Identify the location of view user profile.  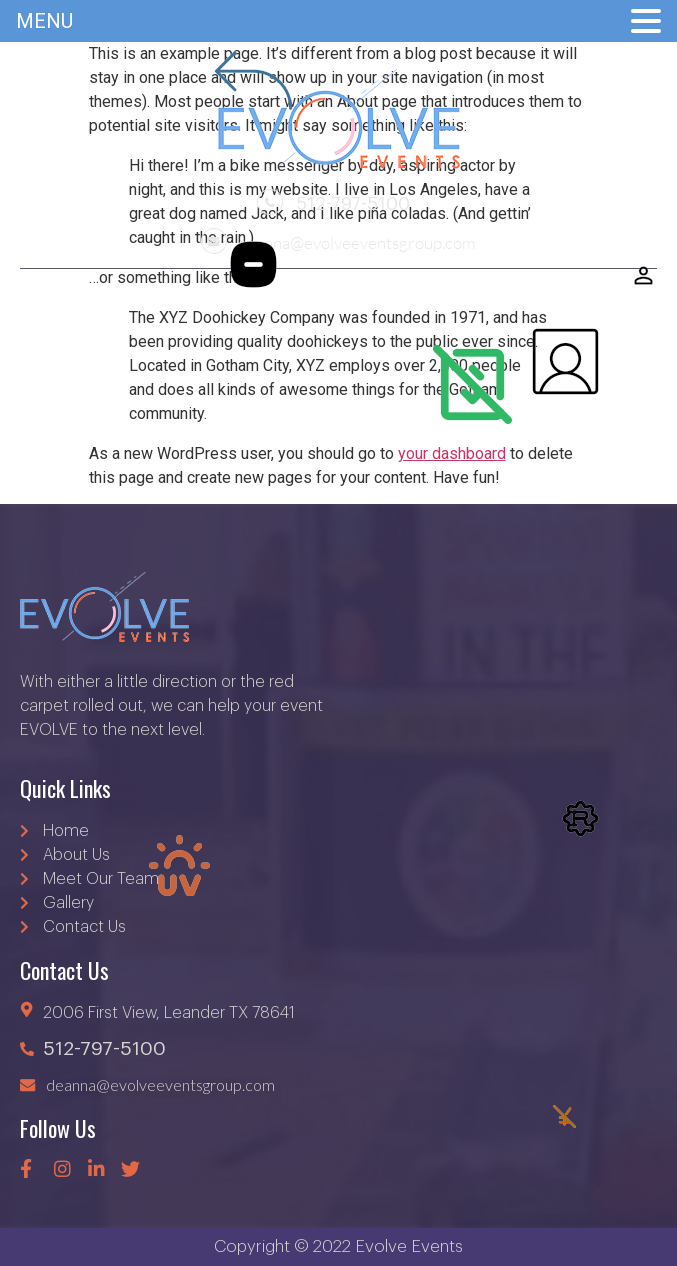
(565, 361).